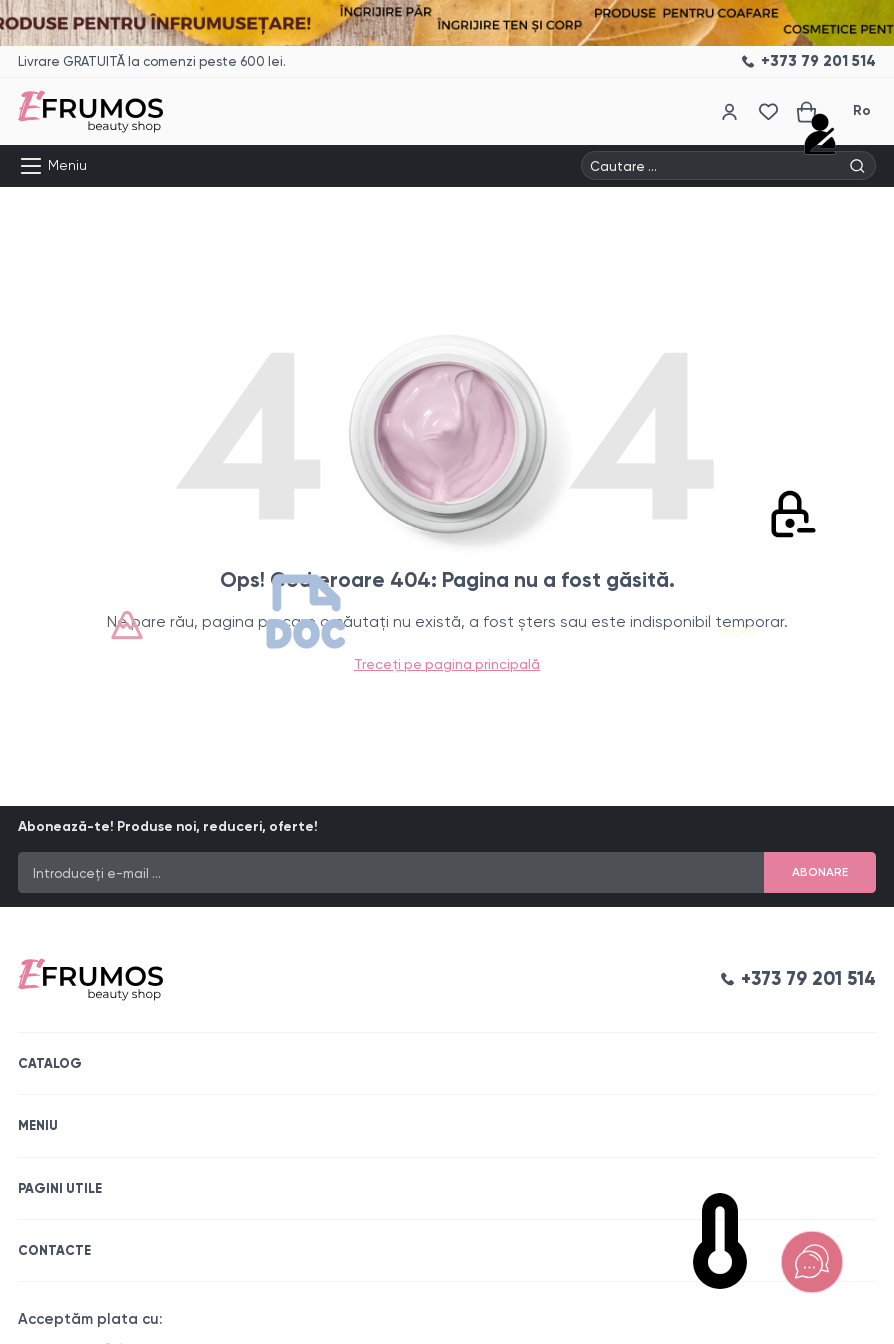  What do you see at coordinates (127, 625) in the screenshot?
I see `view outdoor or hiking activities` at bounding box center [127, 625].